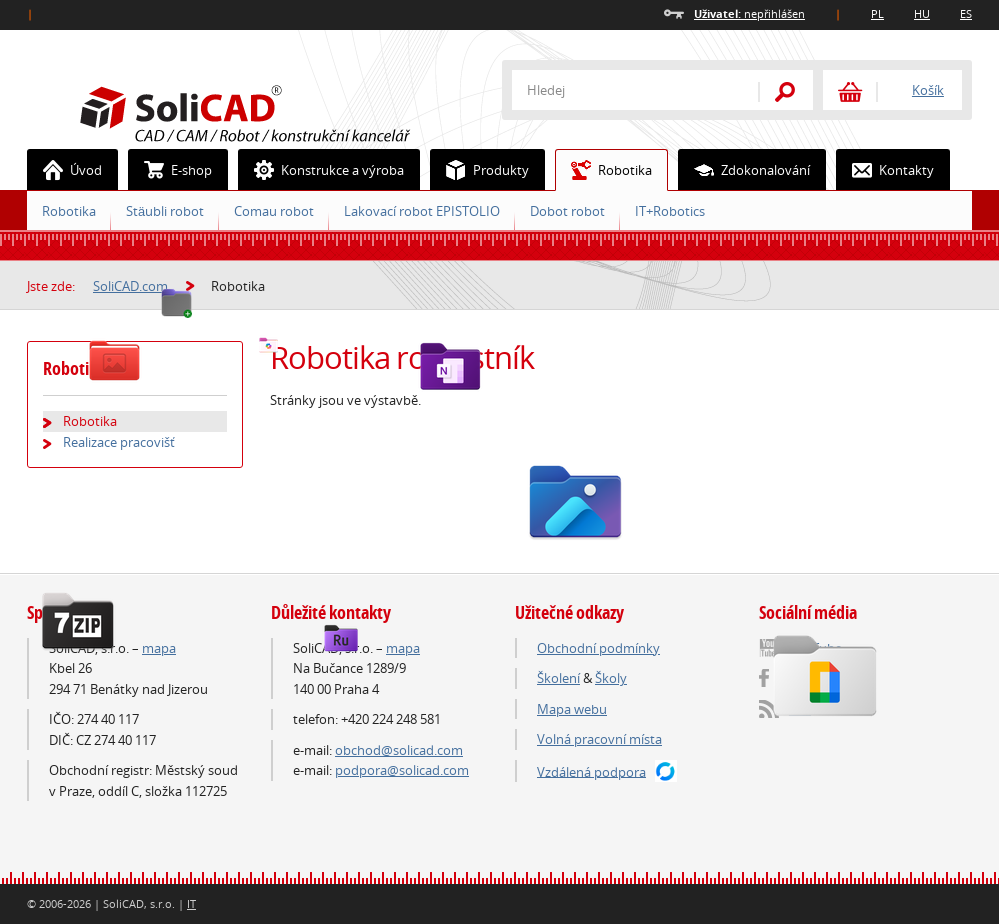  What do you see at coordinates (77, 622) in the screenshot?
I see `open folder containing 7-zip compressed files` at bounding box center [77, 622].